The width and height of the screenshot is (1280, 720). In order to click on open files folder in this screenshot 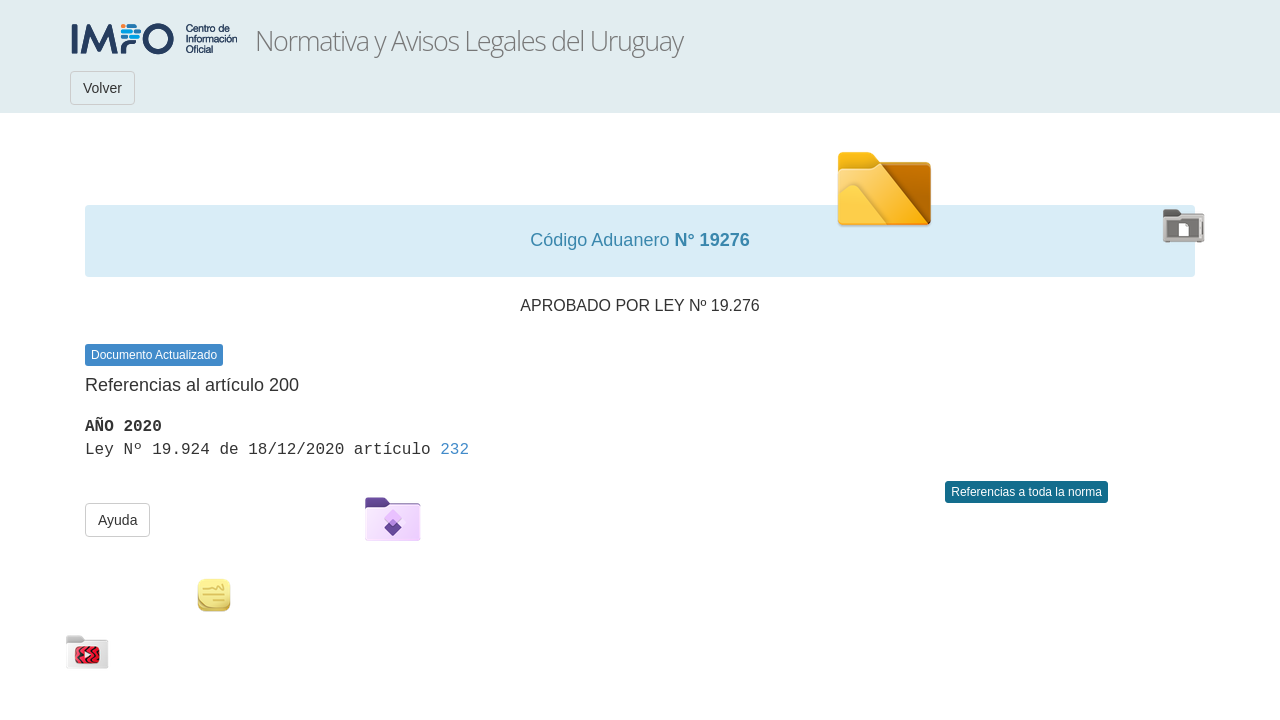, I will do `click(884, 191)`.